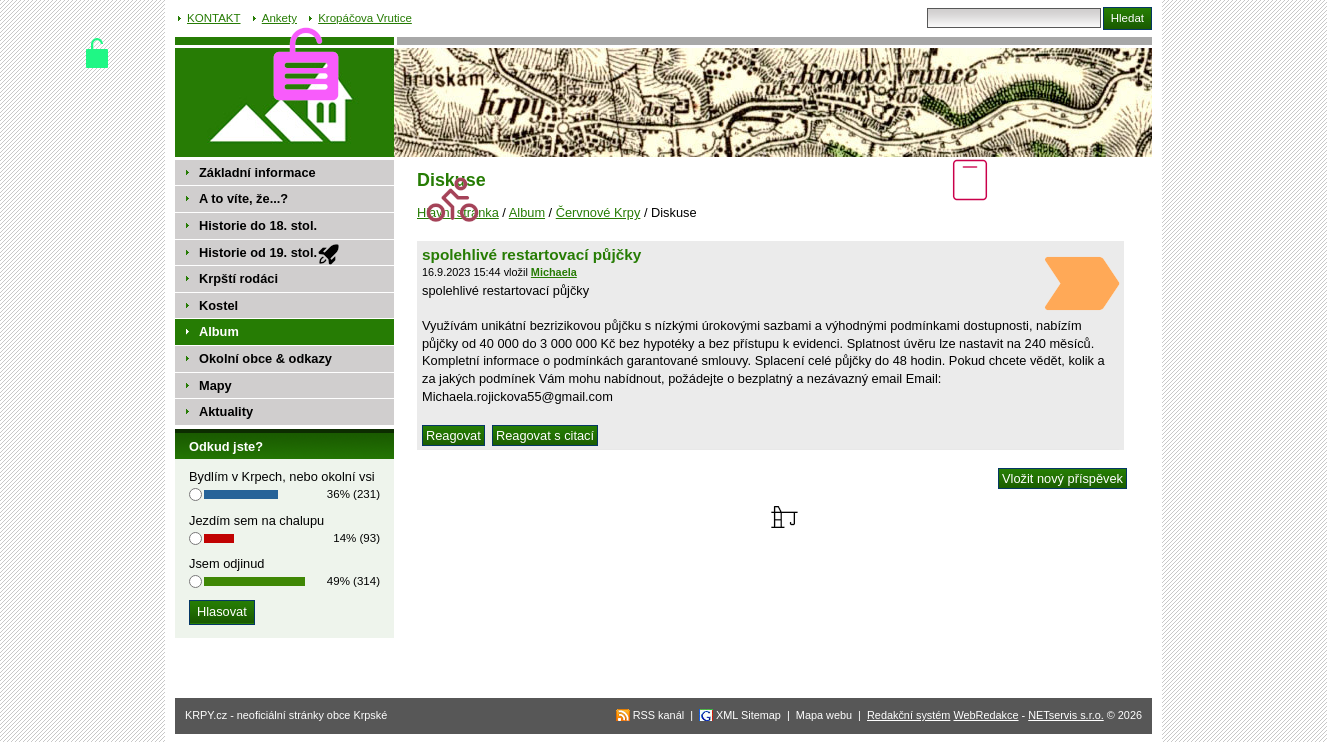  What do you see at coordinates (784, 517) in the screenshot?
I see `construction or building in progress` at bounding box center [784, 517].